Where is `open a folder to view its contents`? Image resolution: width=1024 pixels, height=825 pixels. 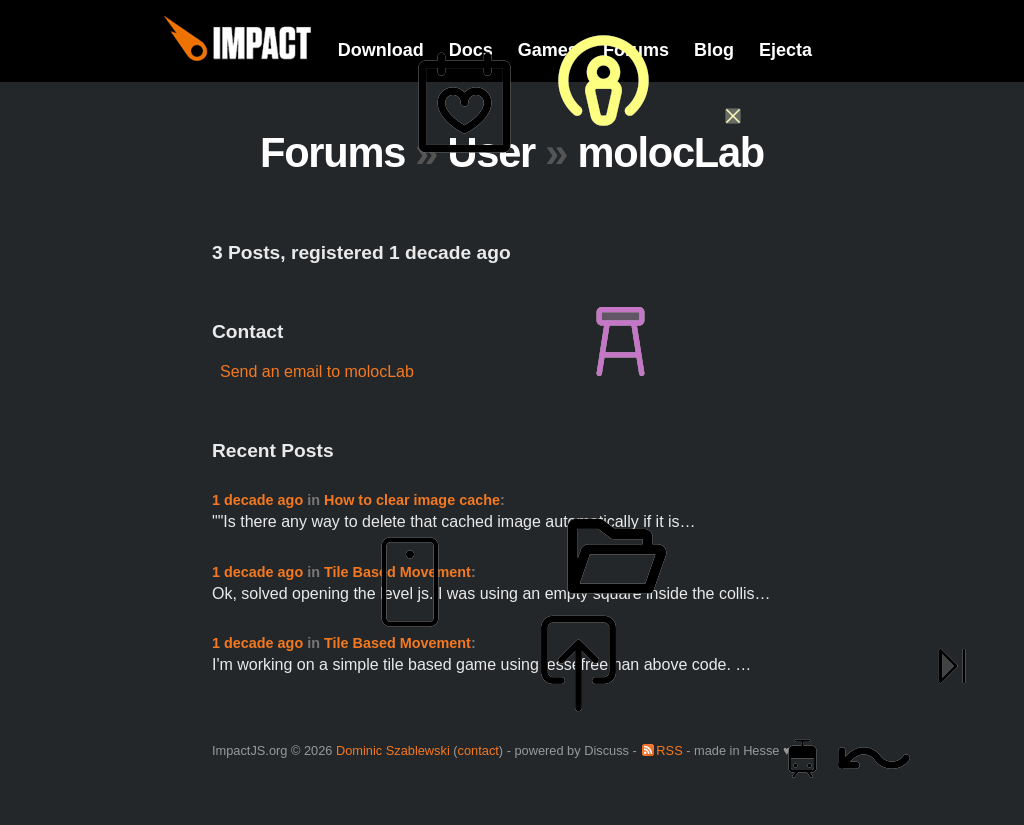 open a folder to view its contents is located at coordinates (613, 554).